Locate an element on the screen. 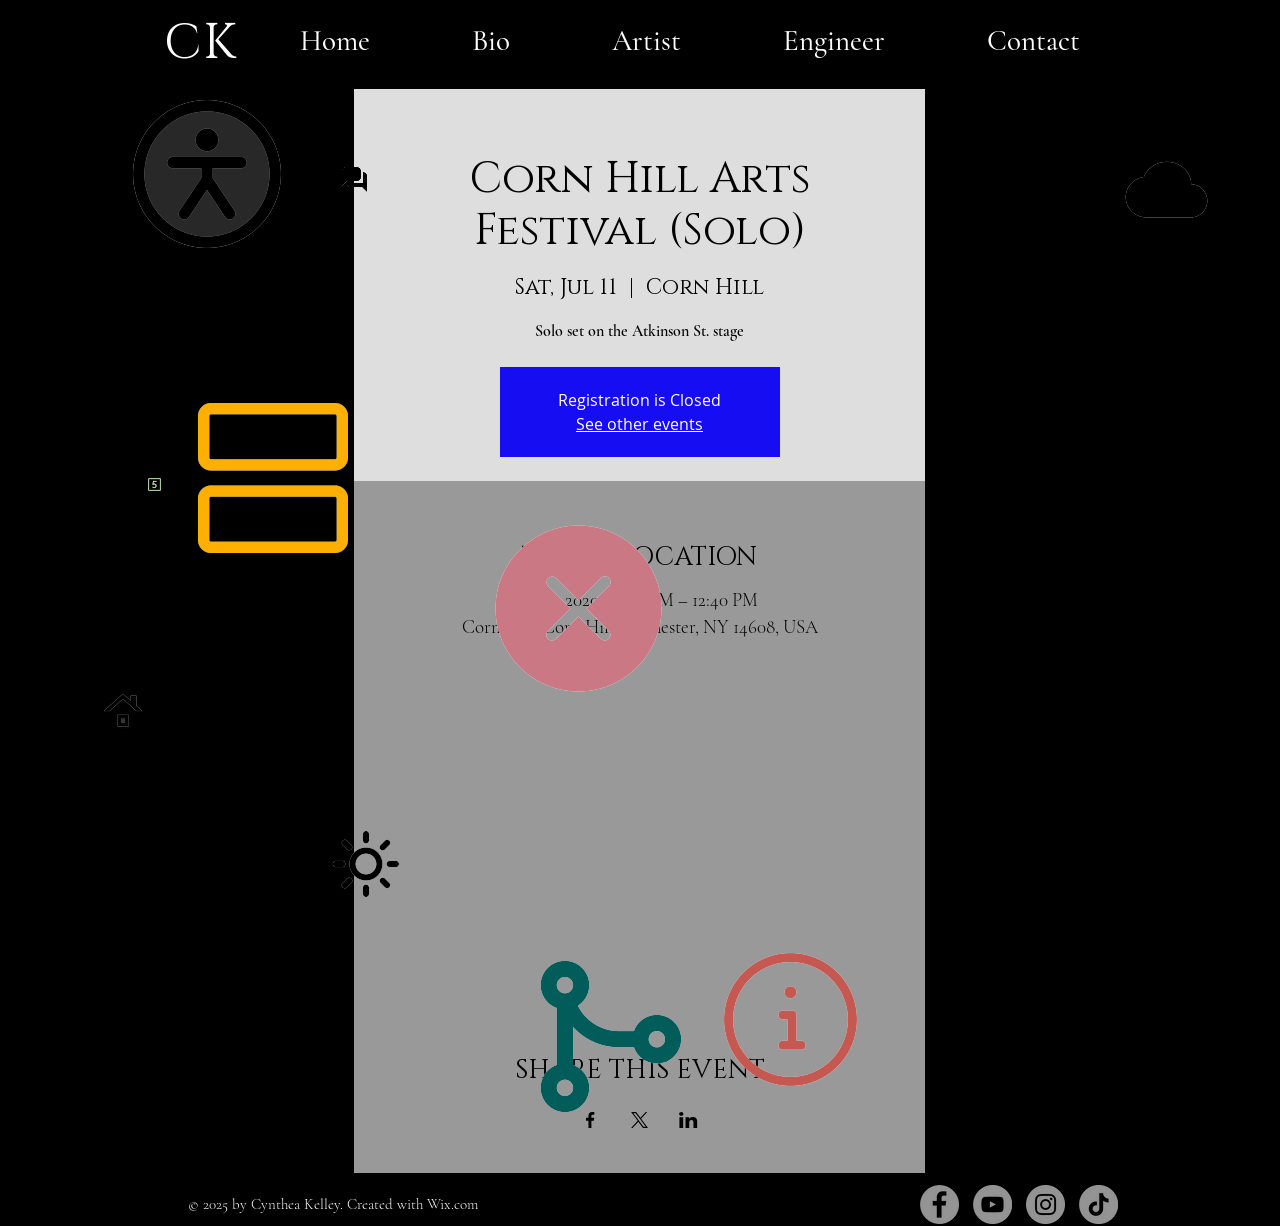  open chat or messaging is located at coordinates (354, 179).